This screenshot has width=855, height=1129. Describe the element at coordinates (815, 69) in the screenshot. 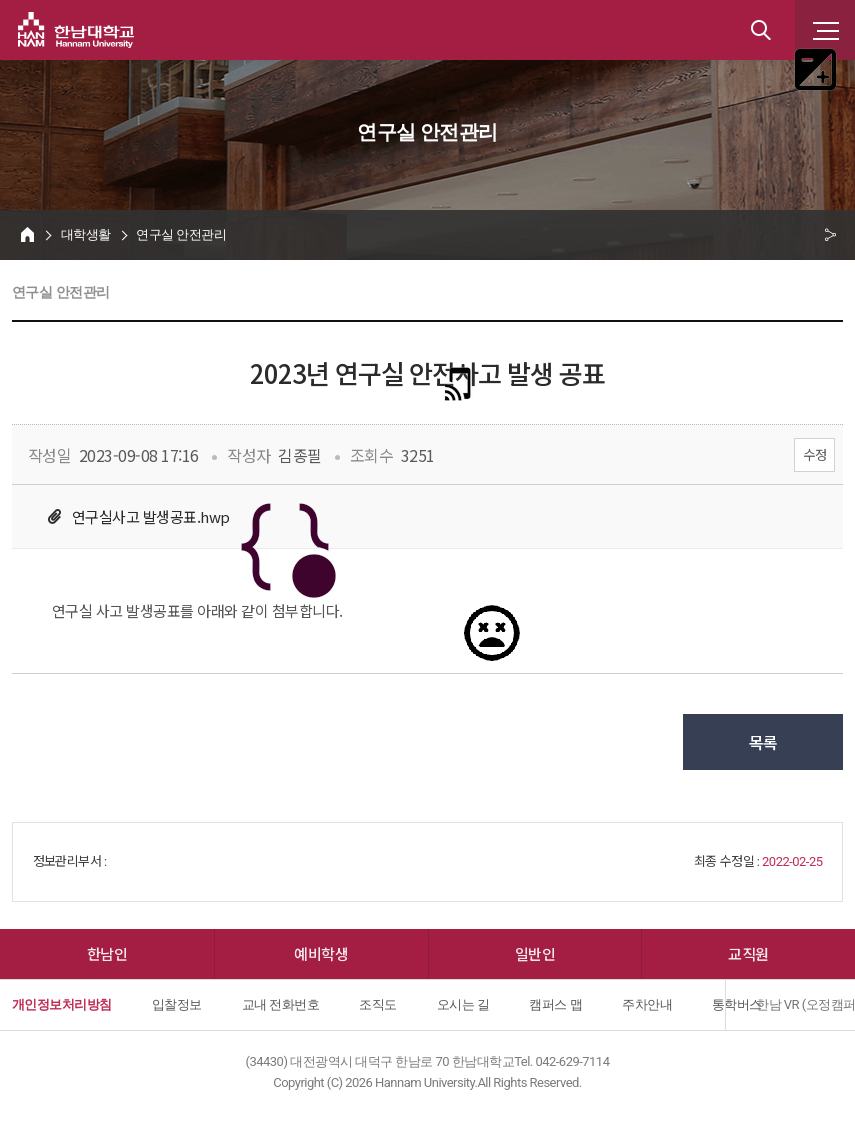

I see `adjust image exposure settings` at that location.